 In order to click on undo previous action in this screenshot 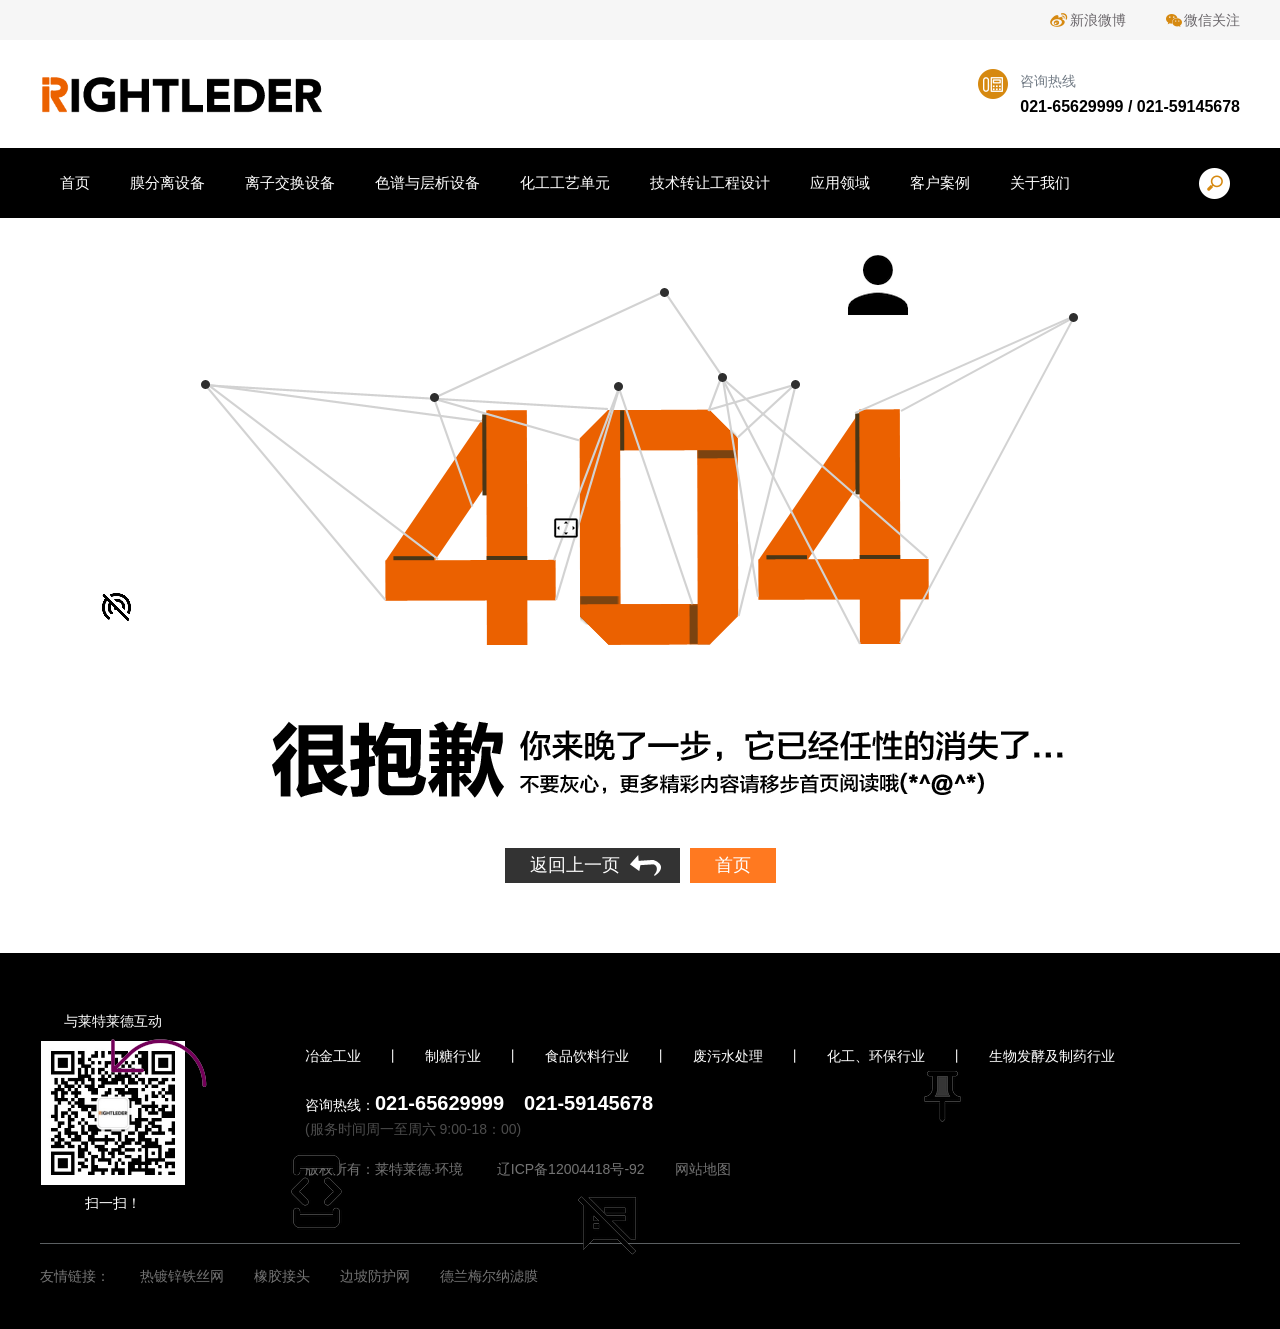, I will do `click(160, 1059)`.